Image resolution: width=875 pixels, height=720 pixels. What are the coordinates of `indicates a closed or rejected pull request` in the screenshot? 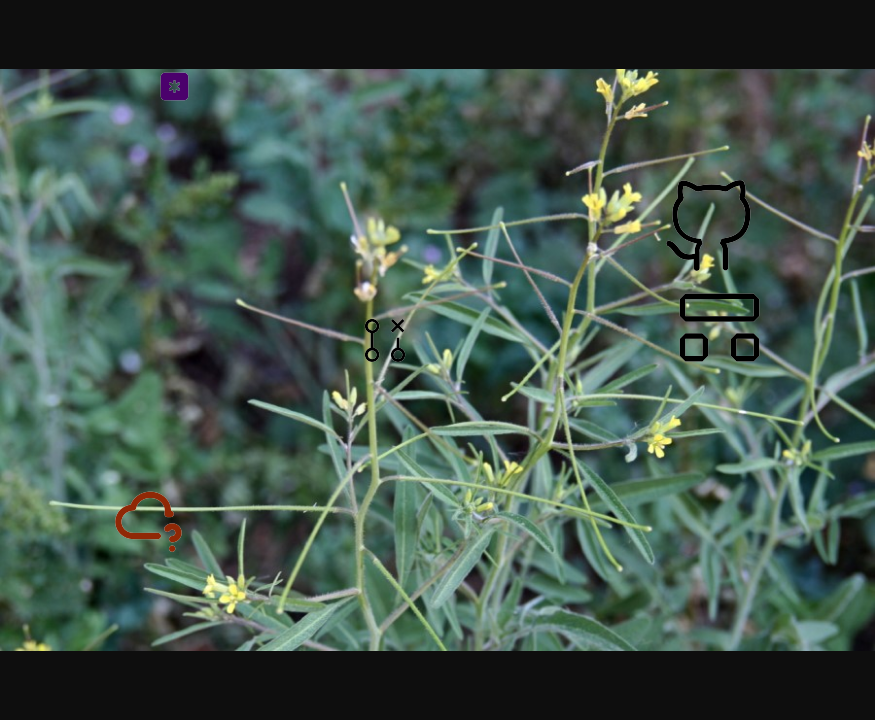 It's located at (385, 339).